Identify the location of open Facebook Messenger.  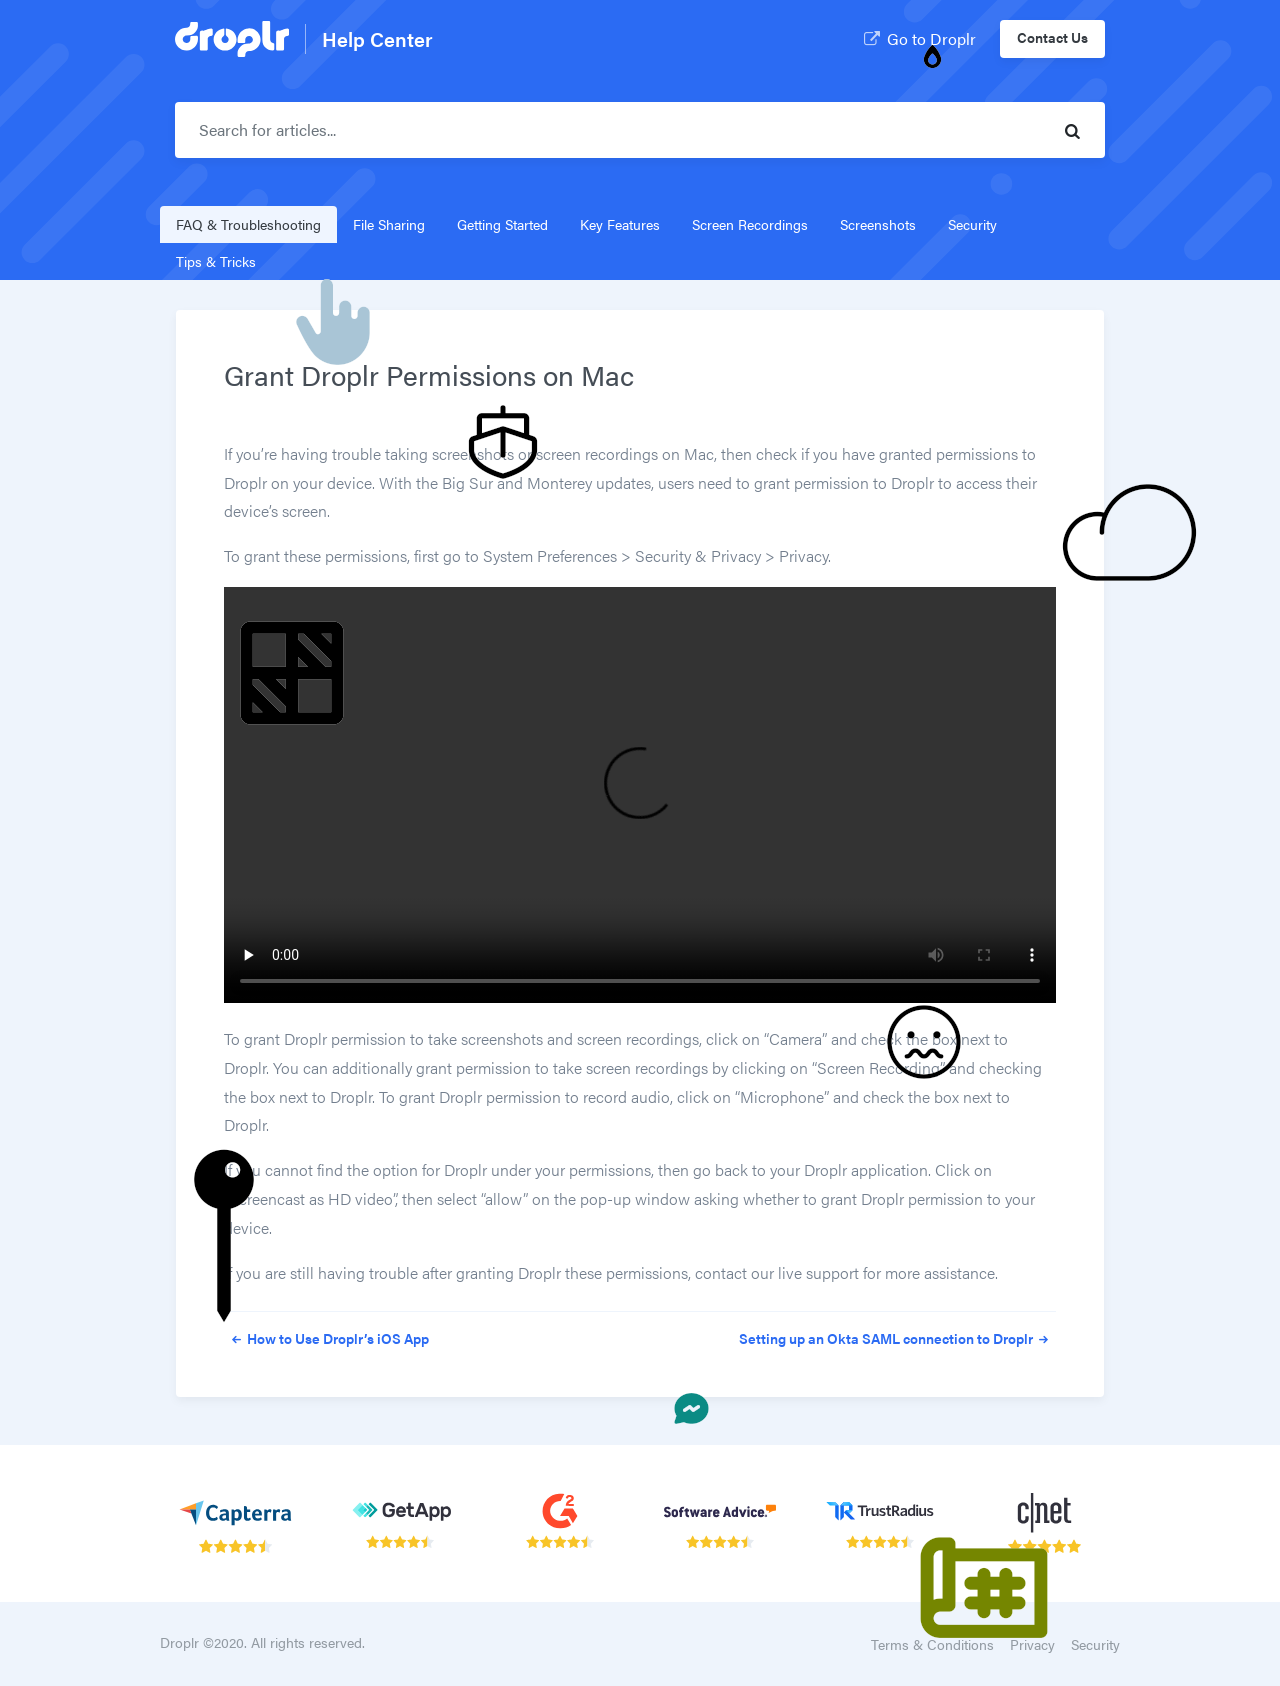
(691, 1408).